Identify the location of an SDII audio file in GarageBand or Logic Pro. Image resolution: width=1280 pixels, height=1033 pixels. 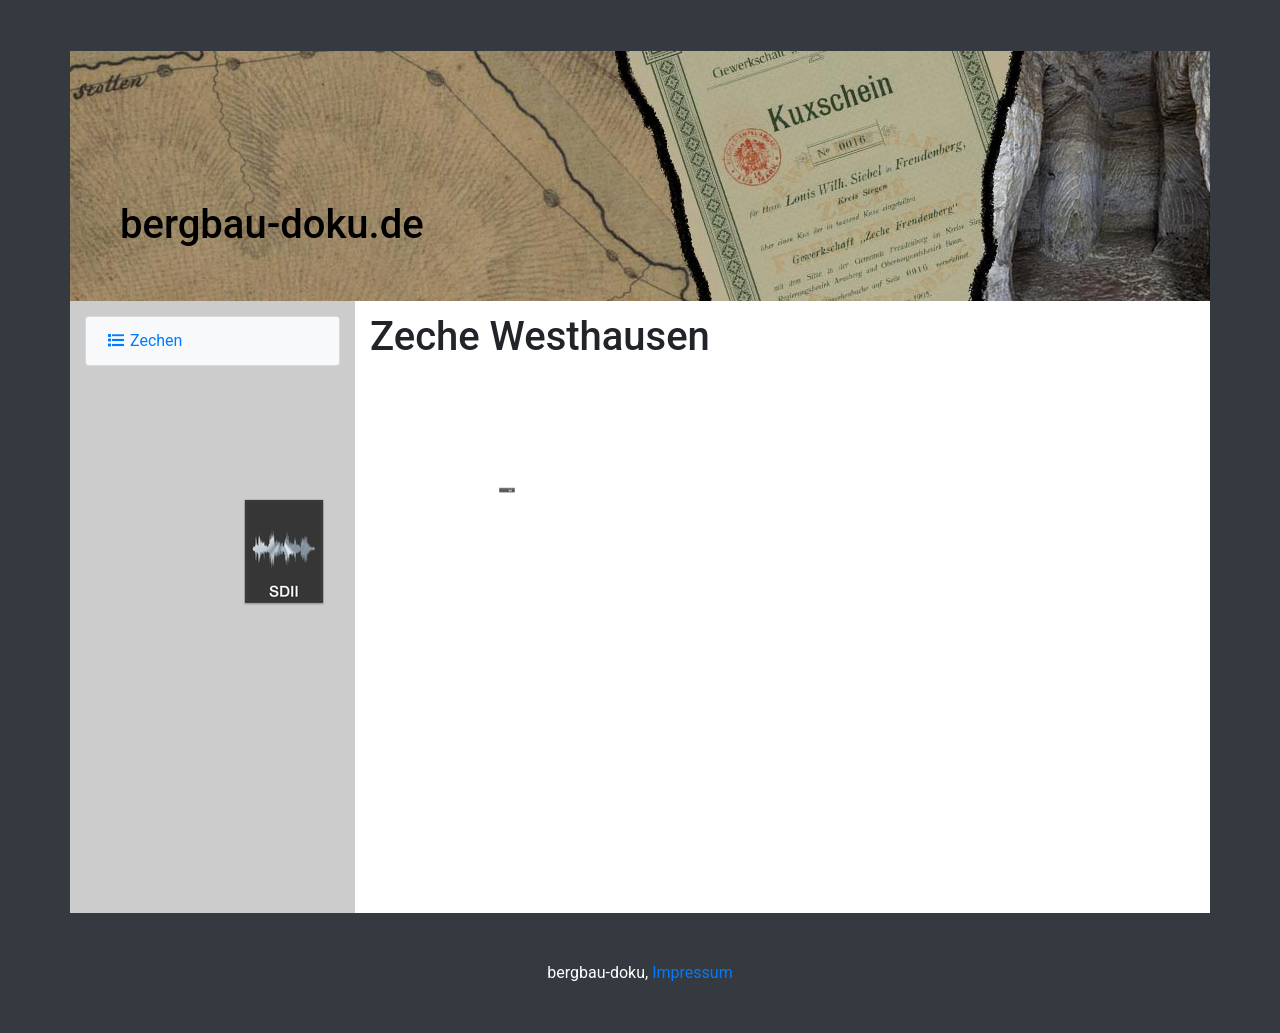
(284, 554).